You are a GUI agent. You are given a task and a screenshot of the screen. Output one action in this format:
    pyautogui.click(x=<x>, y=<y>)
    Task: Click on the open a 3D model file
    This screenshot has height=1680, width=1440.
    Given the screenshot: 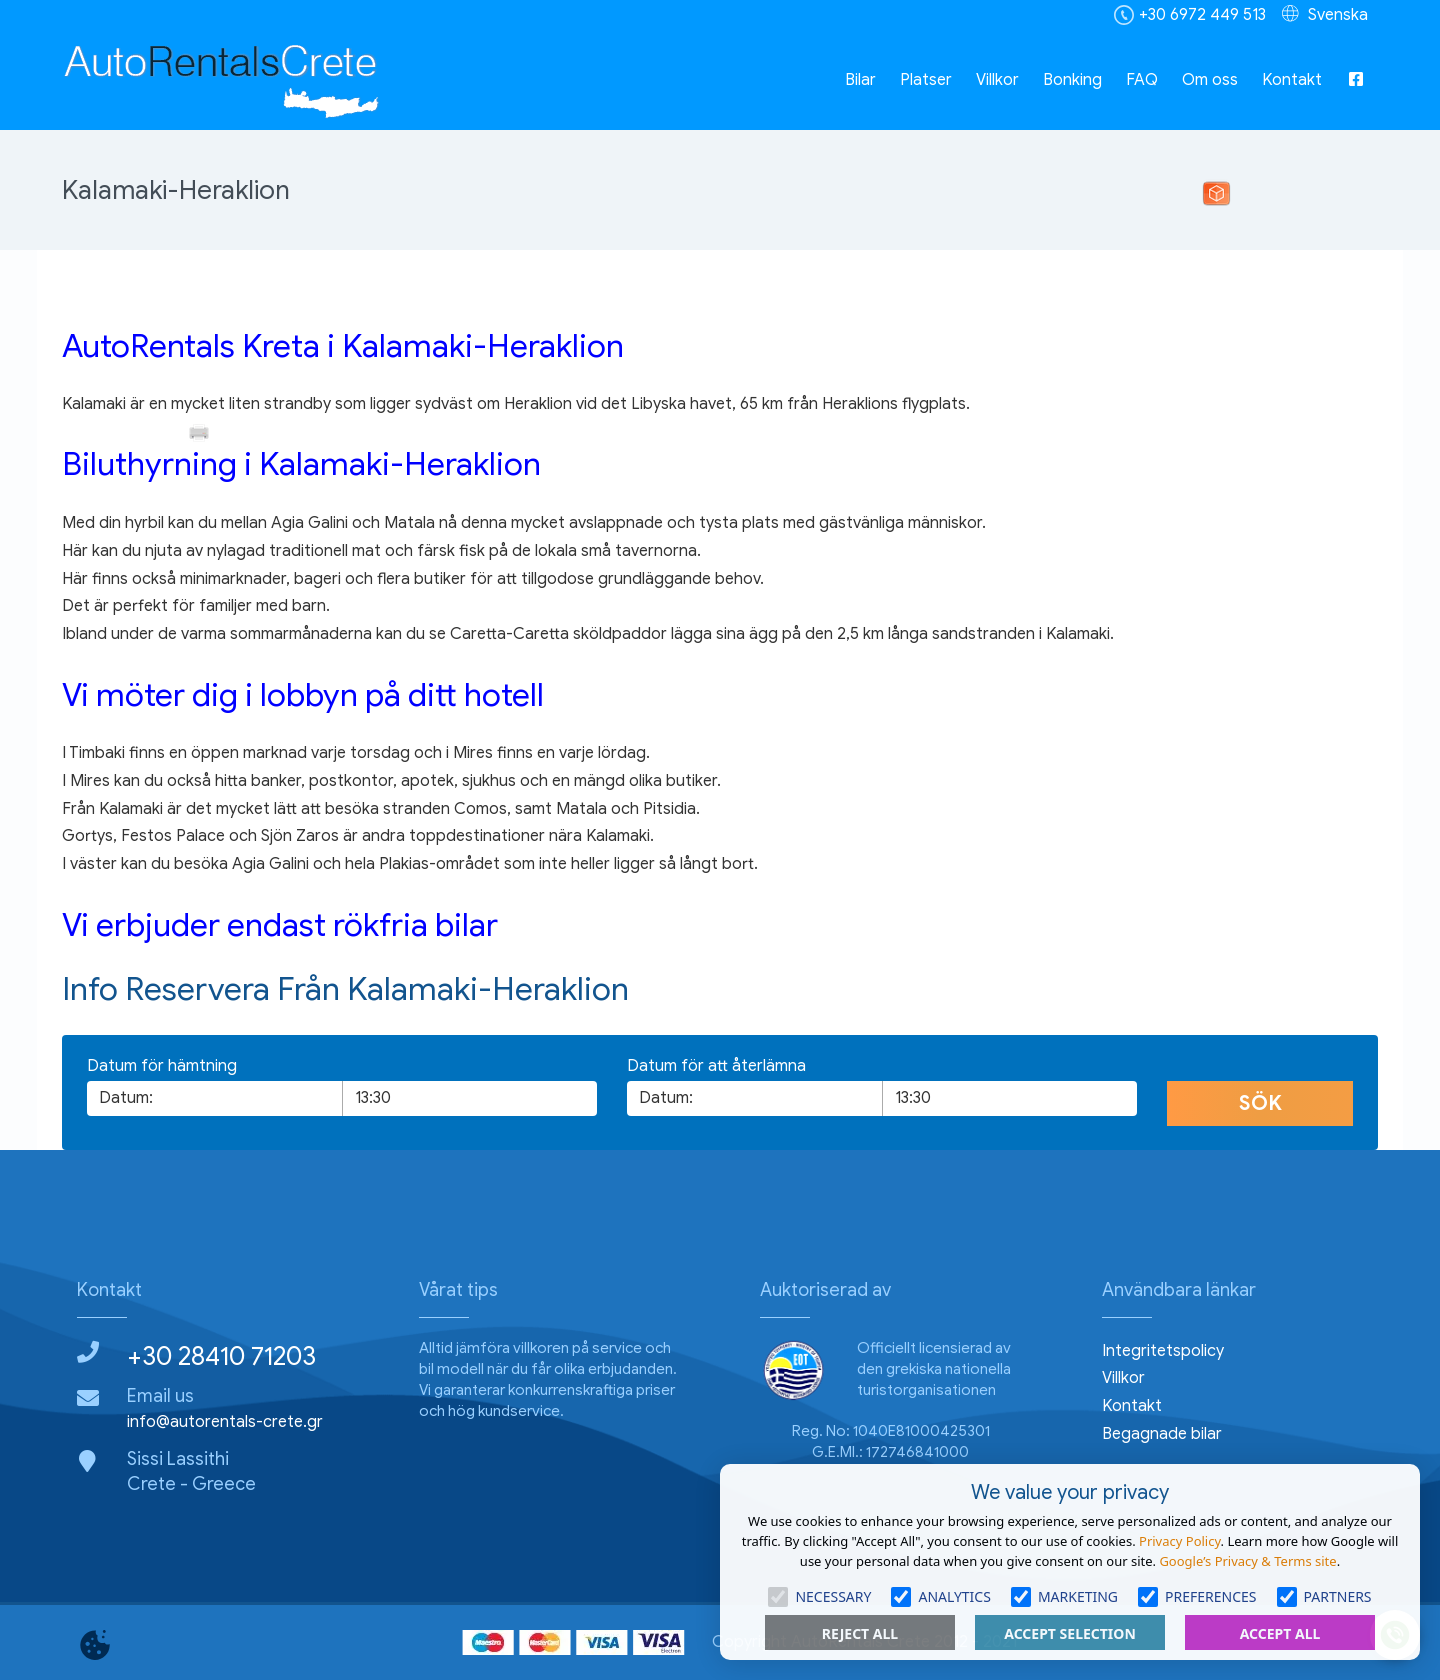 What is the action you would take?
    pyautogui.click(x=1216, y=192)
    